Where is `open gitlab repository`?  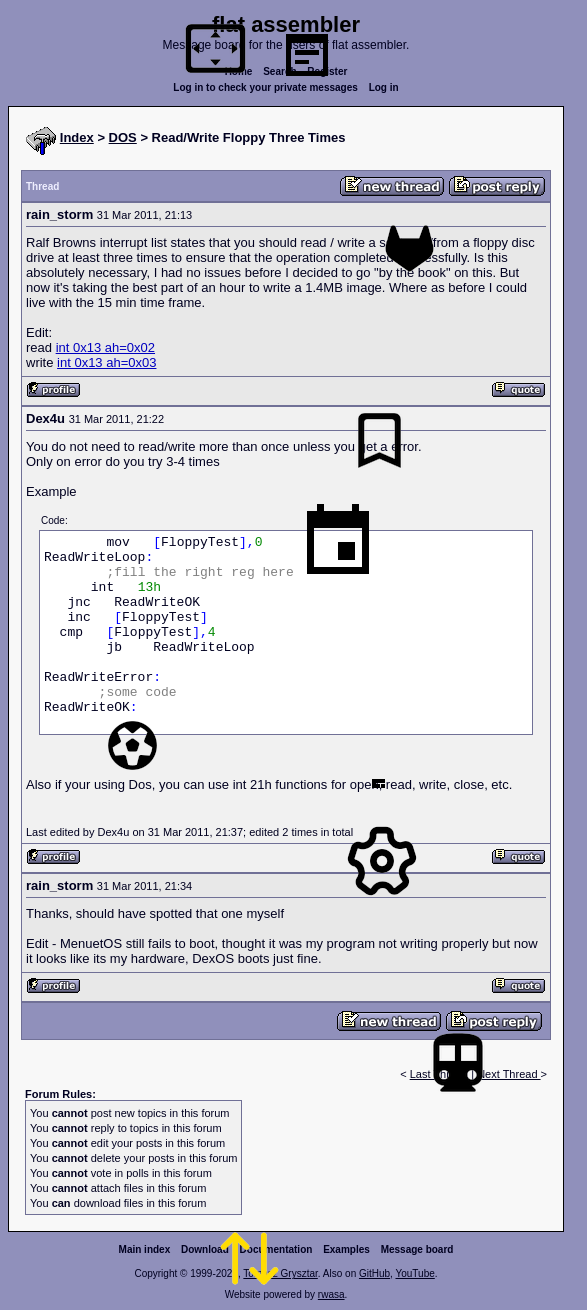
open gitlab repository is located at coordinates (409, 247).